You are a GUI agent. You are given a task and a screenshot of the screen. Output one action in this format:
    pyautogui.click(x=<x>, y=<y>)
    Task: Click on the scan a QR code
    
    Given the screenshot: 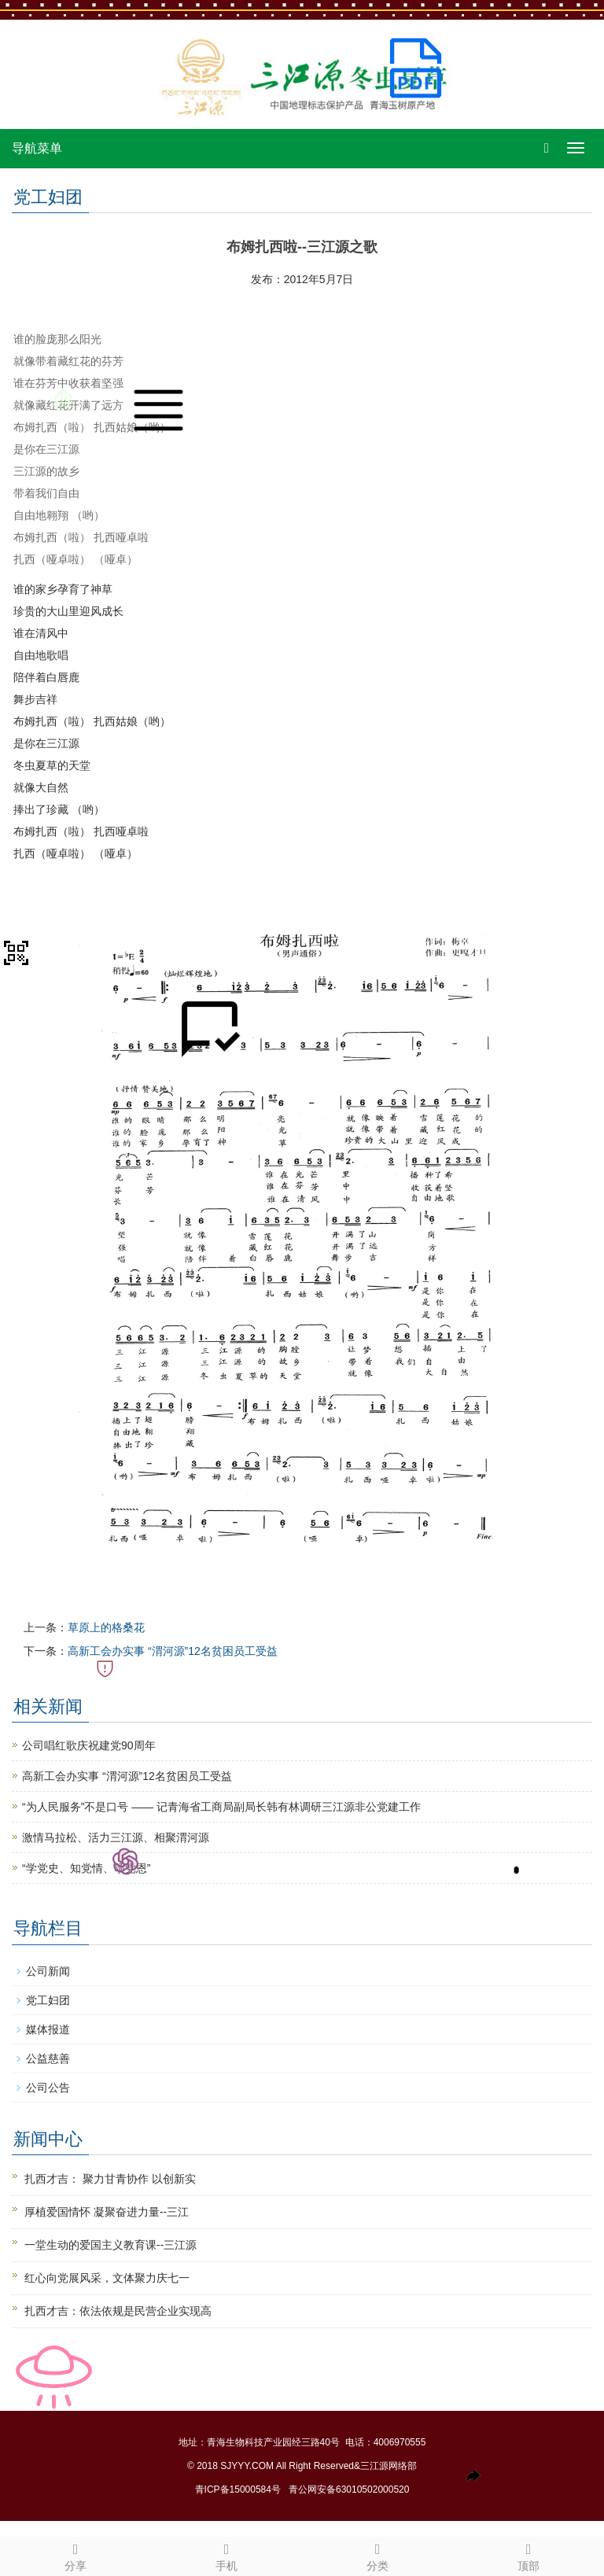 What is the action you would take?
    pyautogui.click(x=16, y=953)
    